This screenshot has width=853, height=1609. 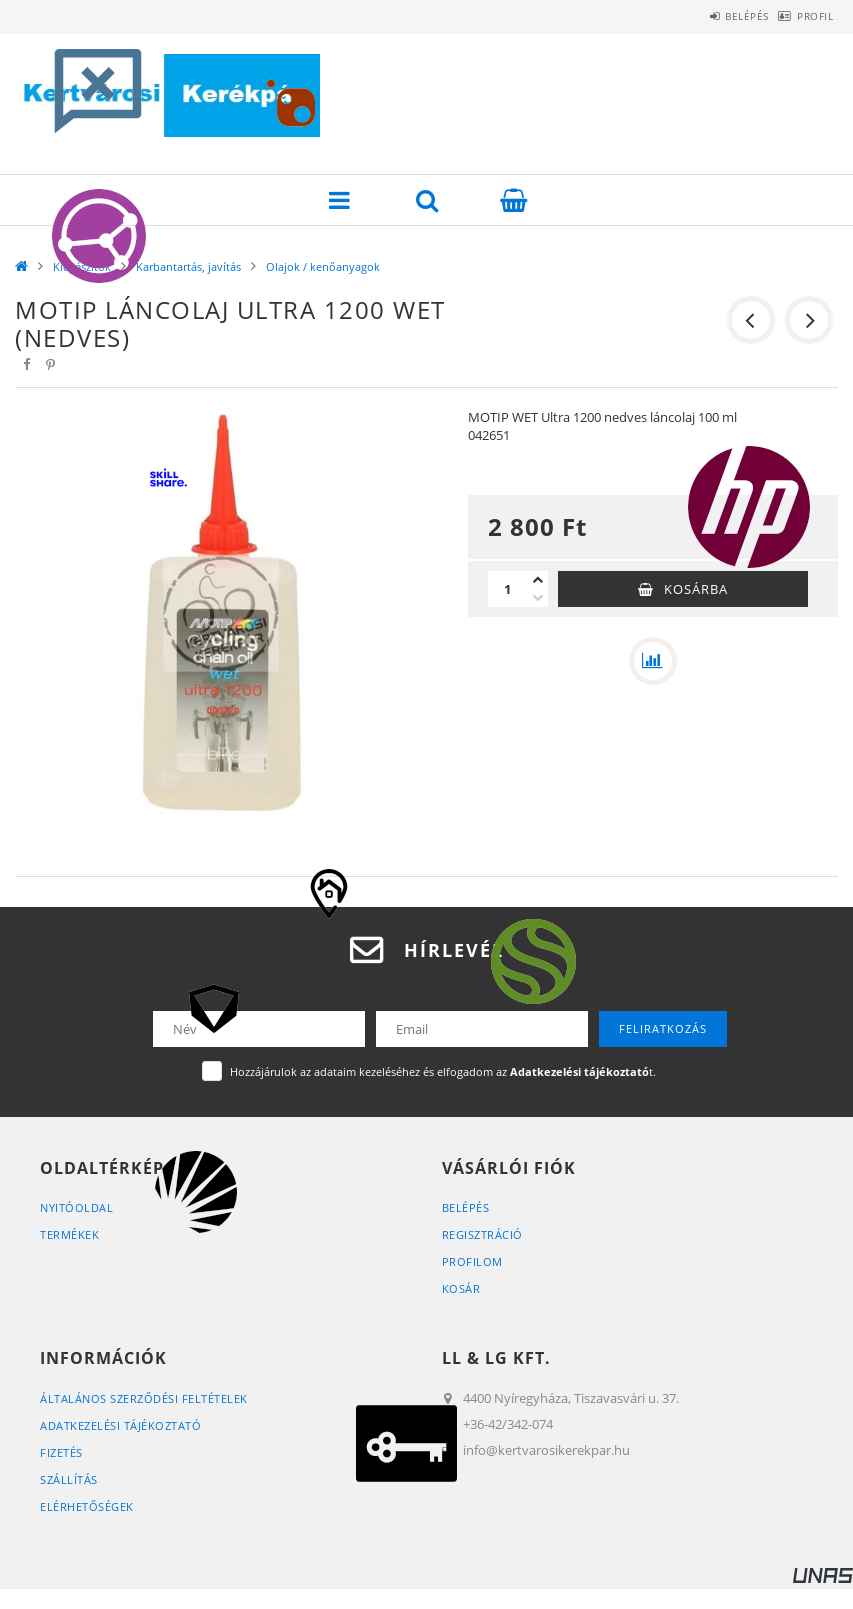 What do you see at coordinates (196, 1192) in the screenshot?
I see `apache solr search platform logo` at bounding box center [196, 1192].